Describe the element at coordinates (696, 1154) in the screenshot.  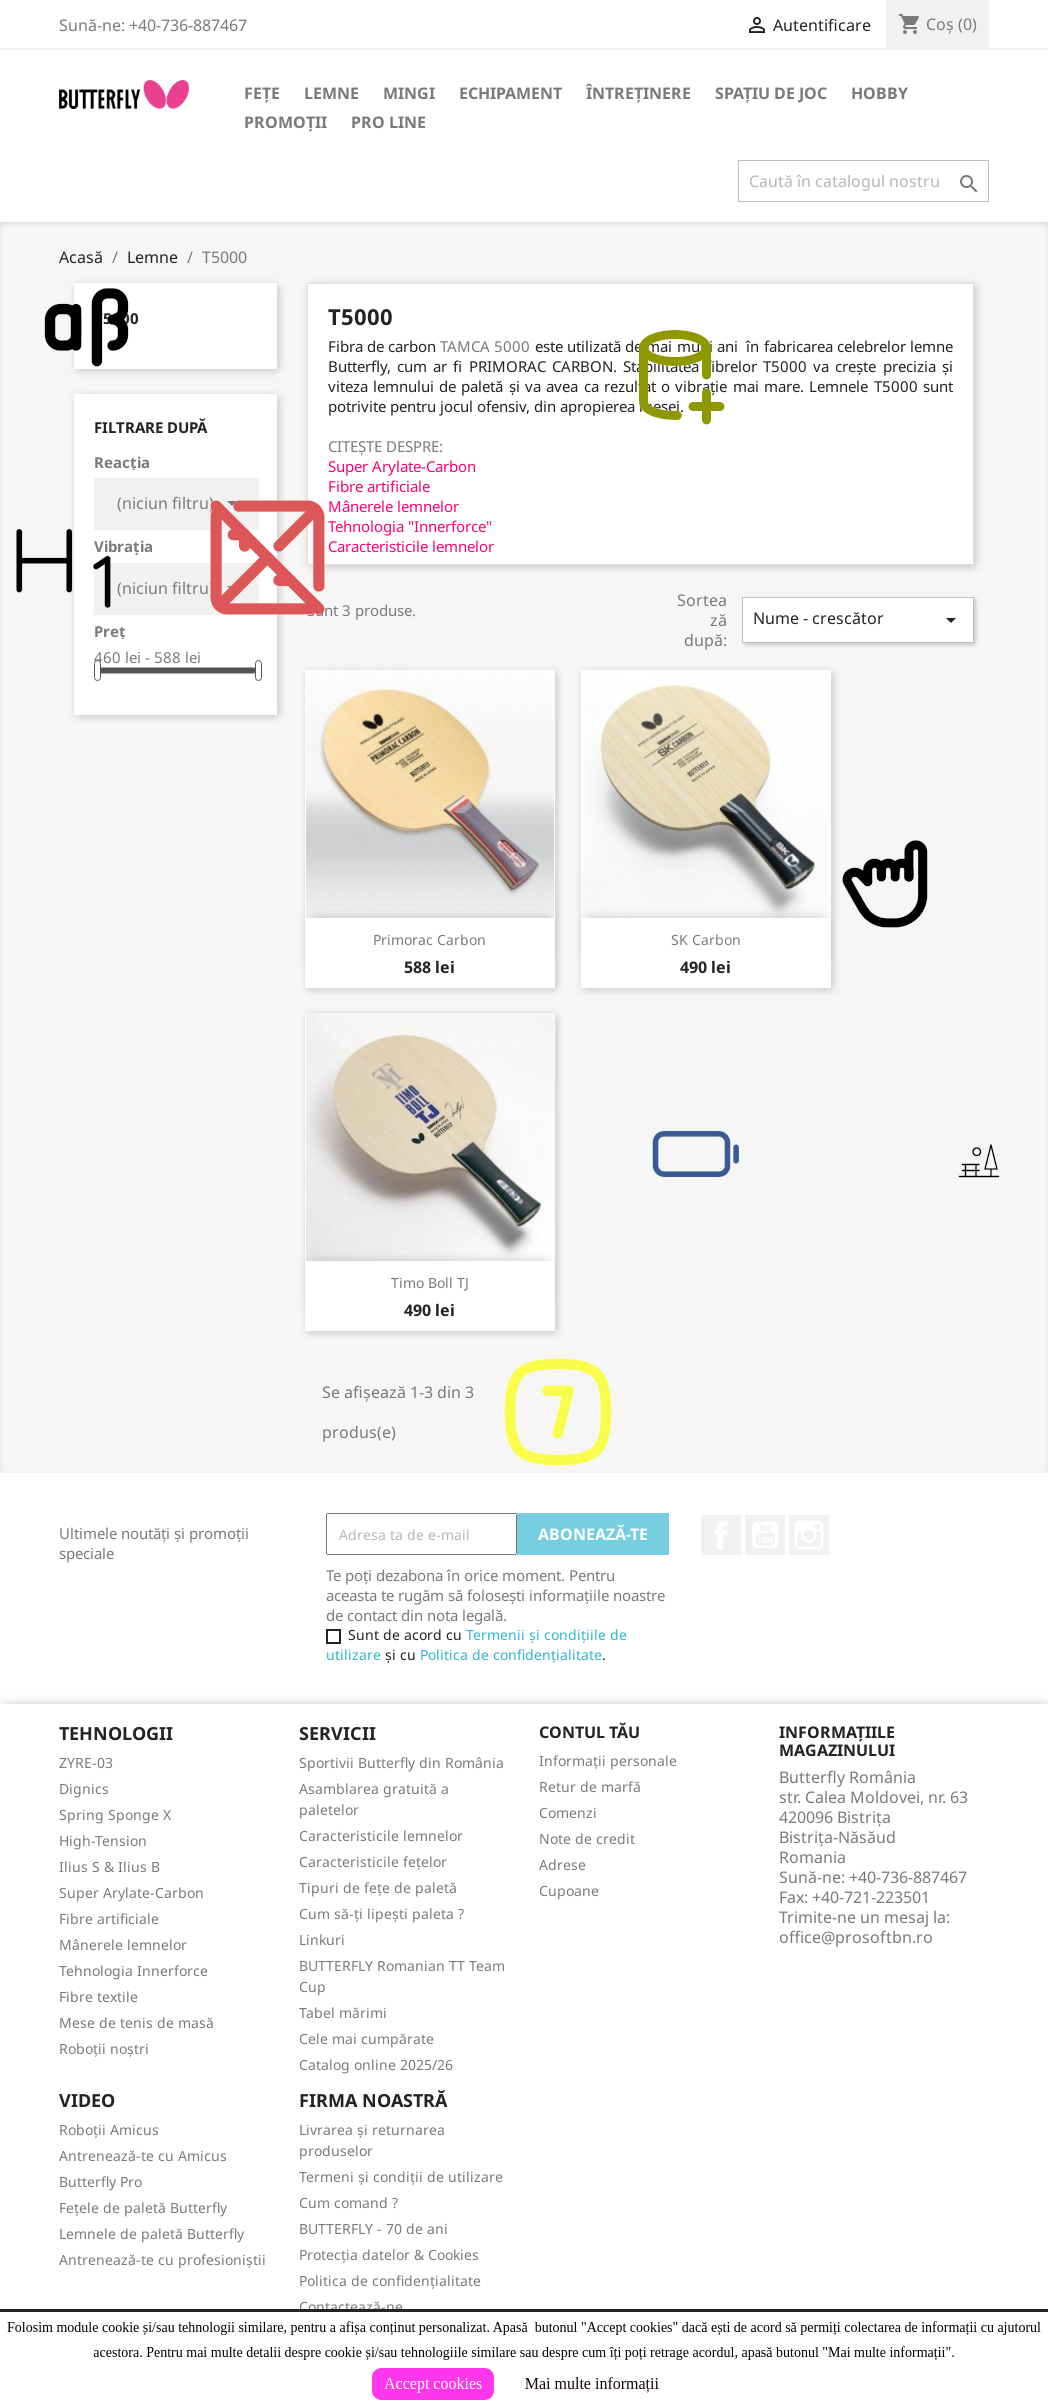
I see `indicates battery is completely drained` at that location.